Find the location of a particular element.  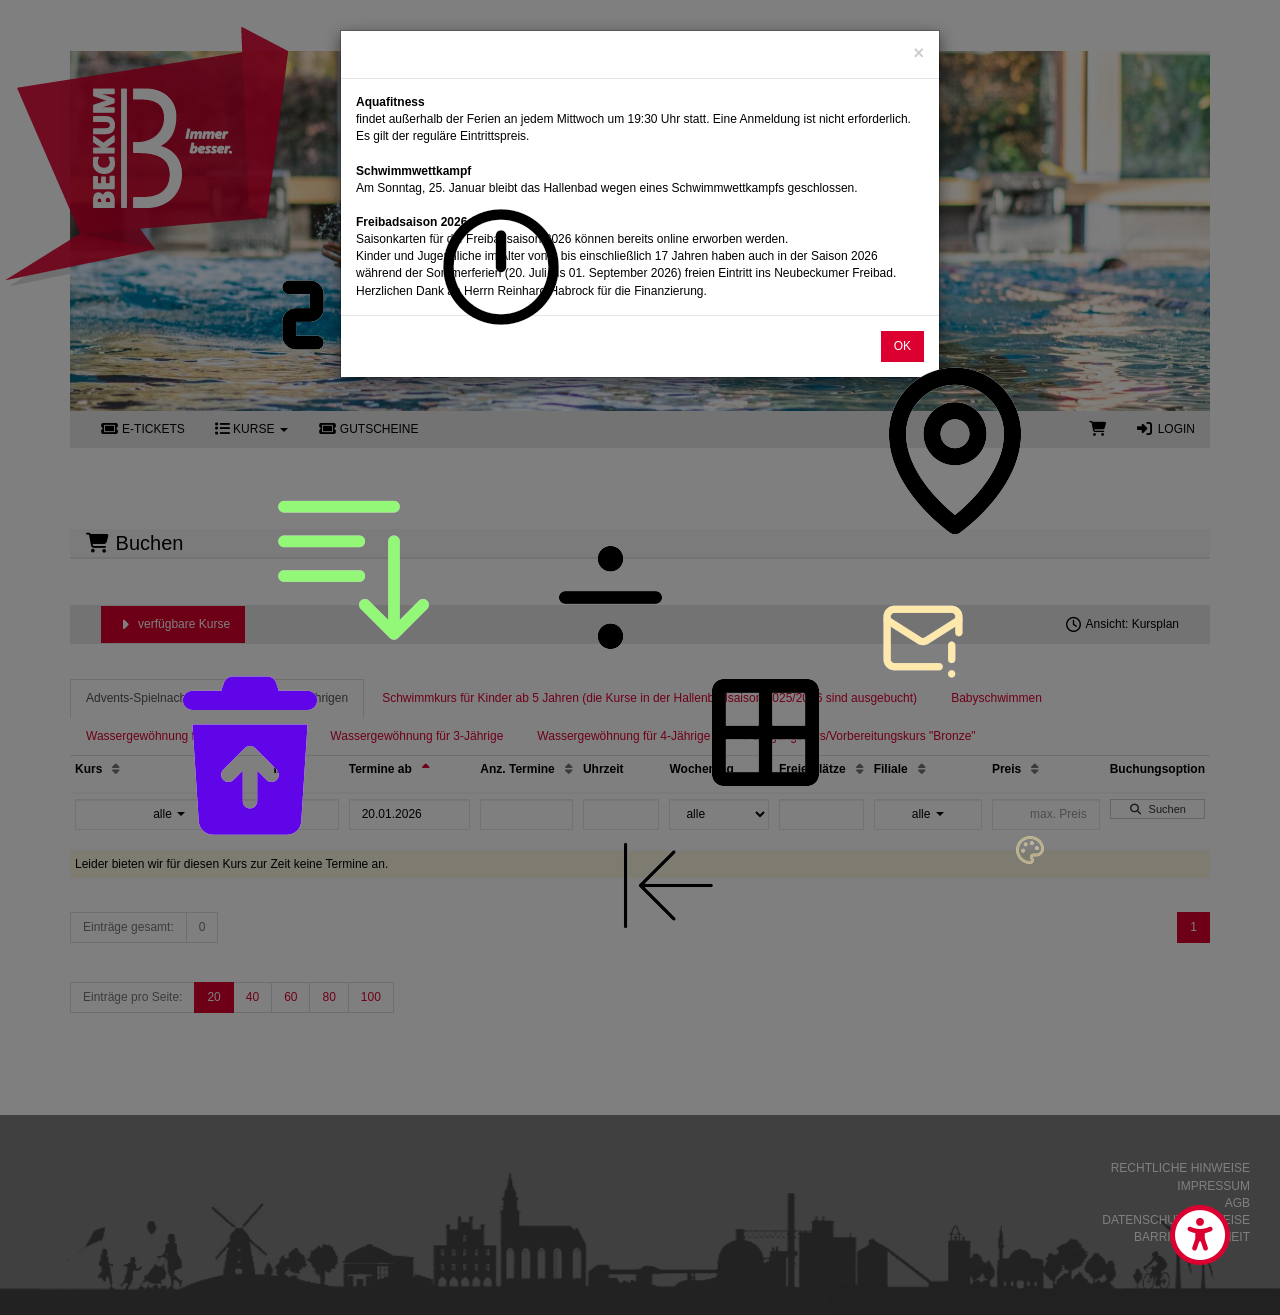

indicates 12 o'clock or noon/midnight time is located at coordinates (501, 267).